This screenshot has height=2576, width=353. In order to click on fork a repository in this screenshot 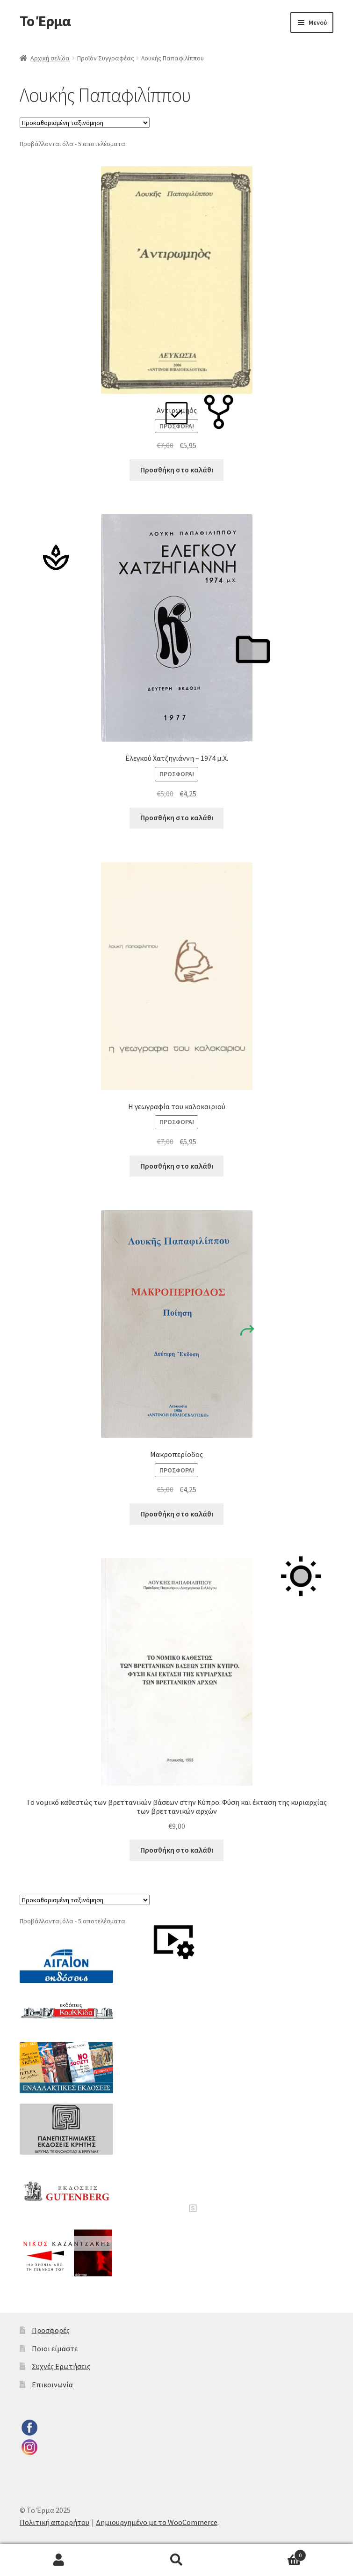, I will do `click(217, 411)`.